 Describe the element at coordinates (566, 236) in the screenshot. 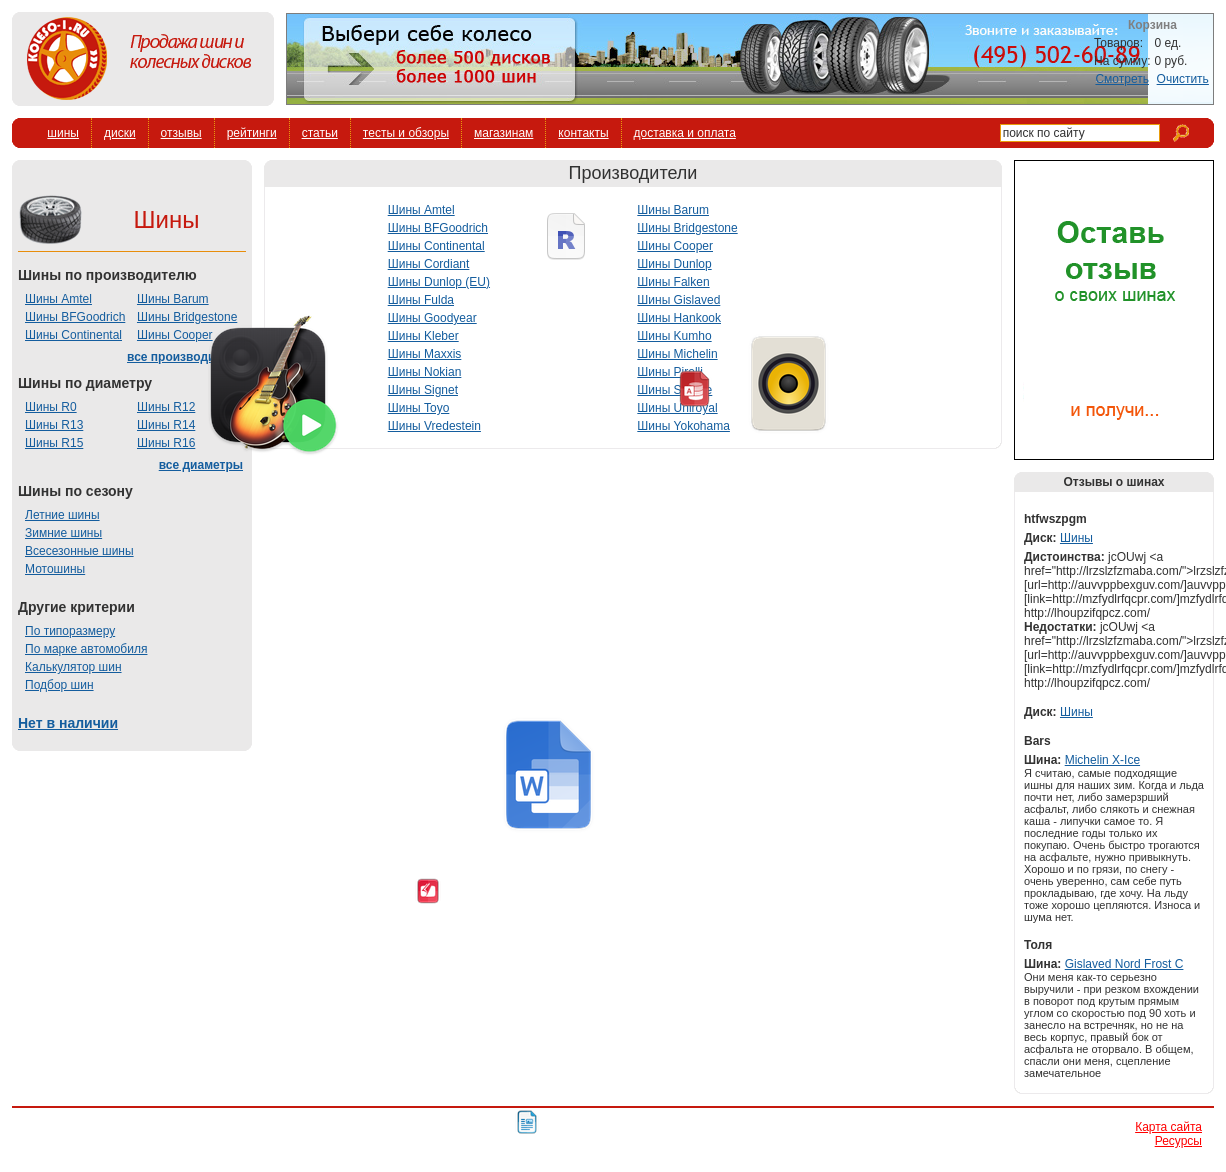

I see `an R programming language source file` at that location.